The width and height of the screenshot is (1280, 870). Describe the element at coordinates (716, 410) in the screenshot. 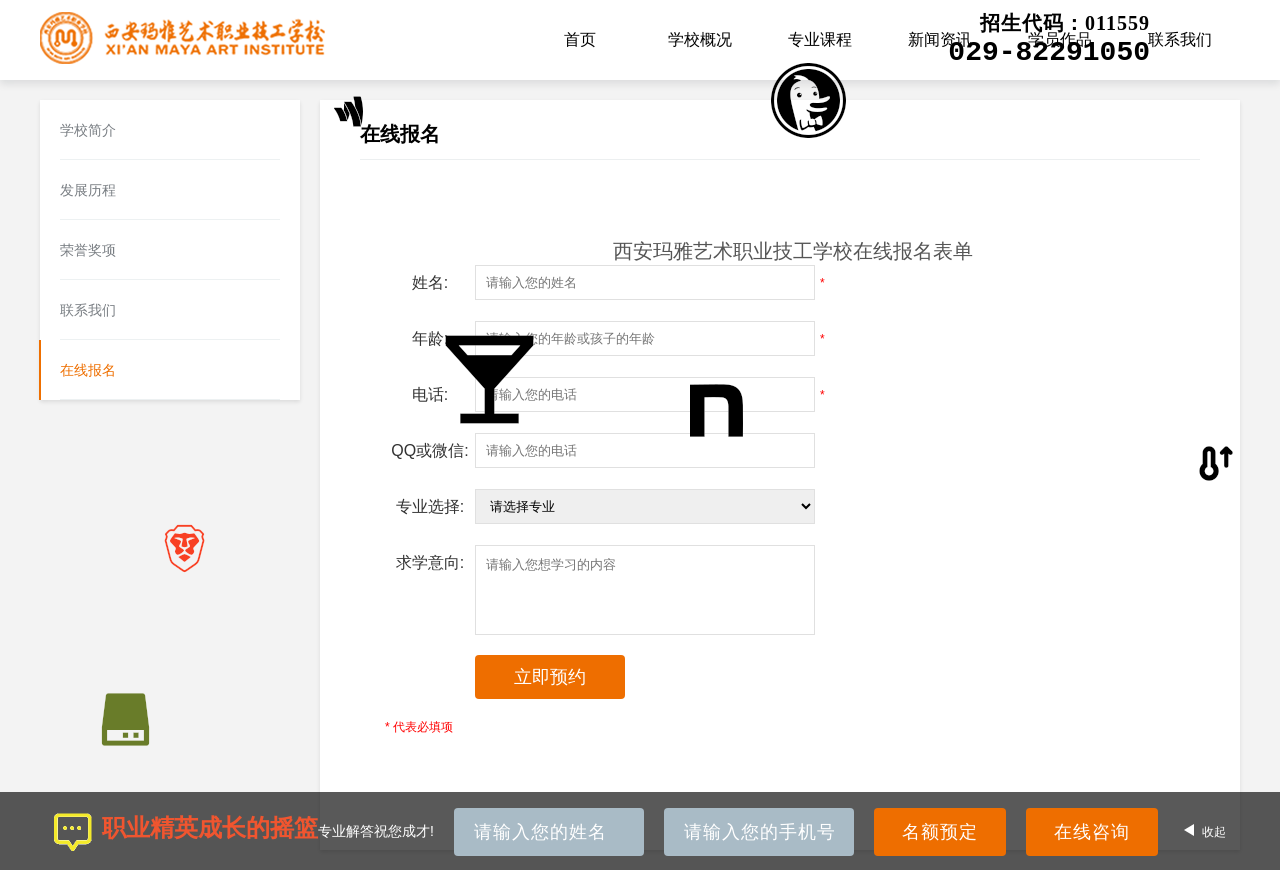

I see `open the Note app` at that location.